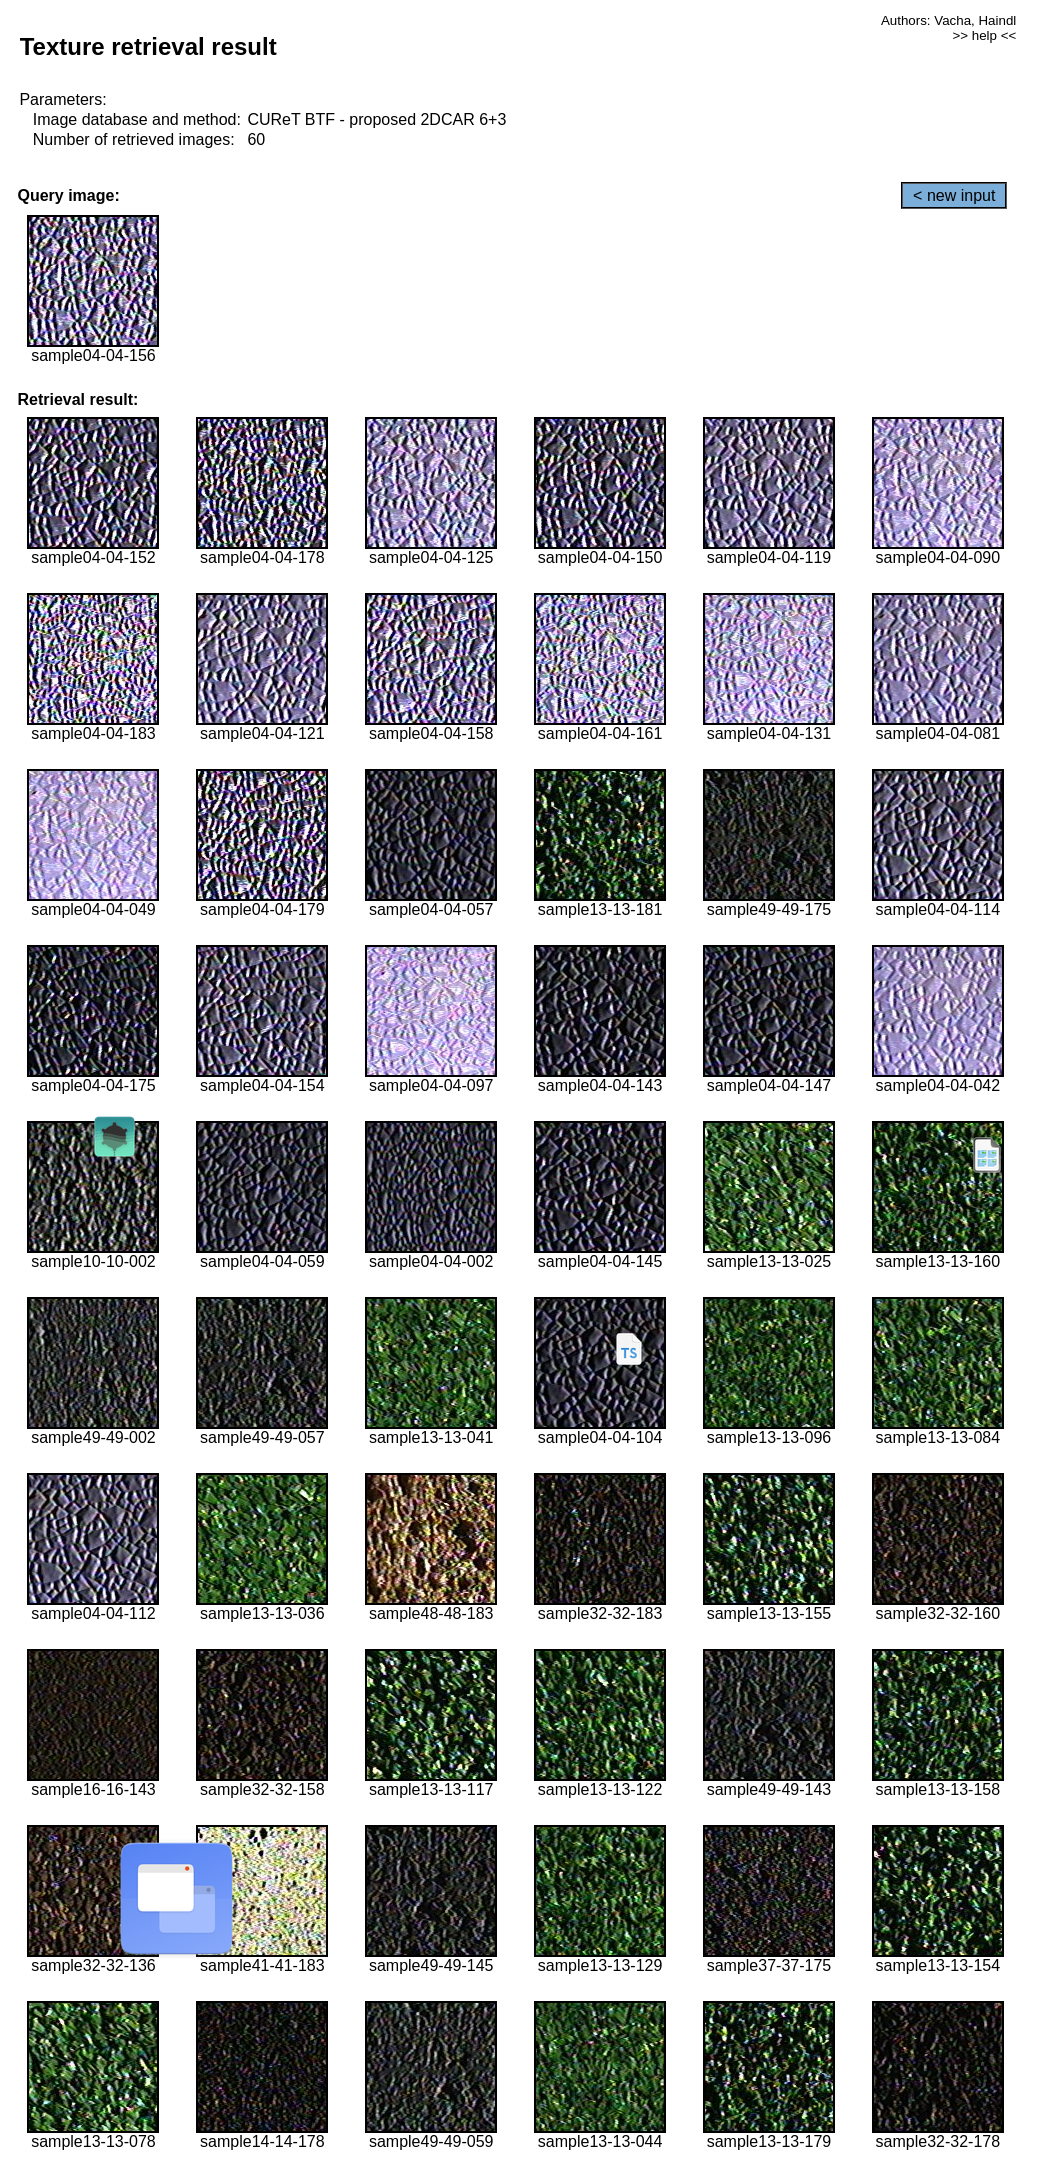 The width and height of the screenshot is (1052, 2182). I want to click on a typescript source code file, so click(629, 1349).